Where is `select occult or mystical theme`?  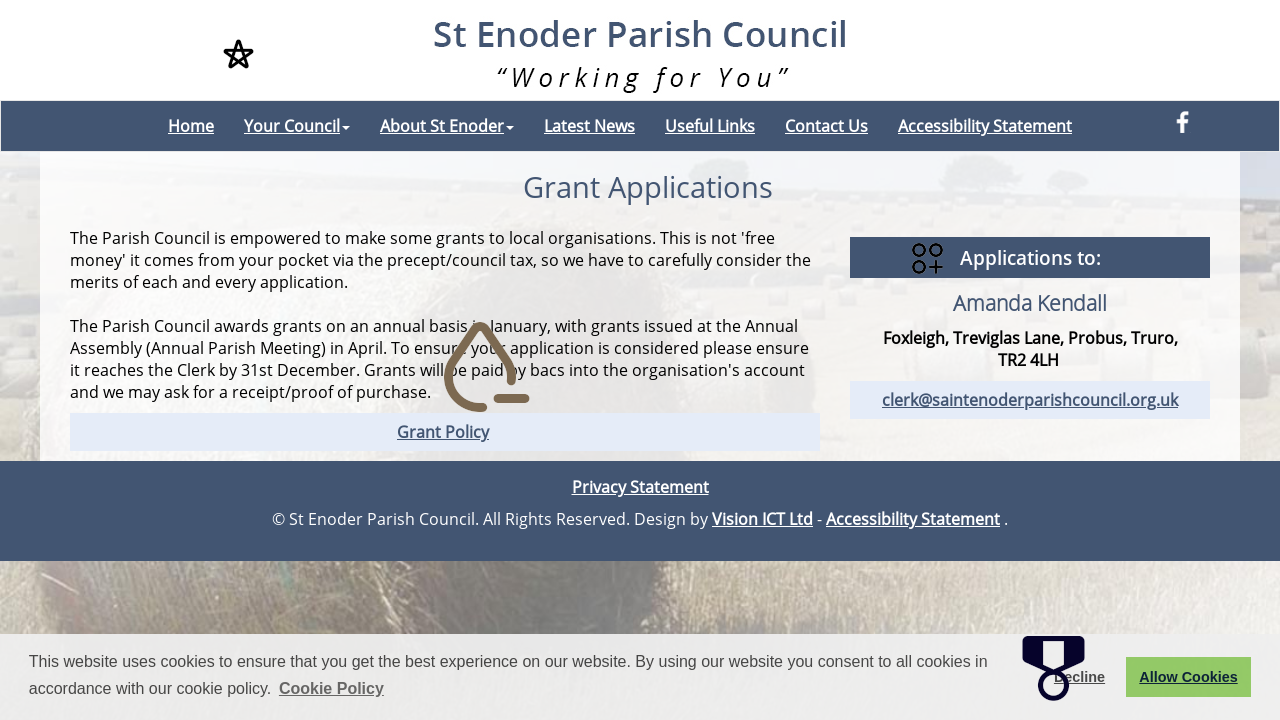 select occult or mystical theme is located at coordinates (238, 55).